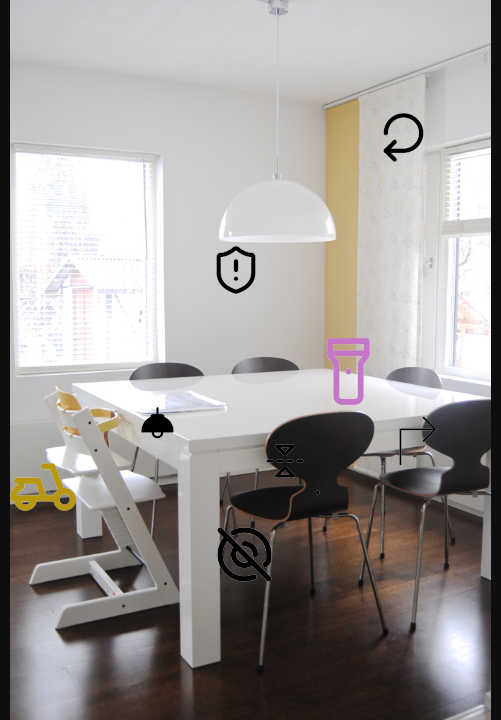 This screenshot has height=720, width=501. I want to click on repeat or iterate through a process, so click(403, 137).